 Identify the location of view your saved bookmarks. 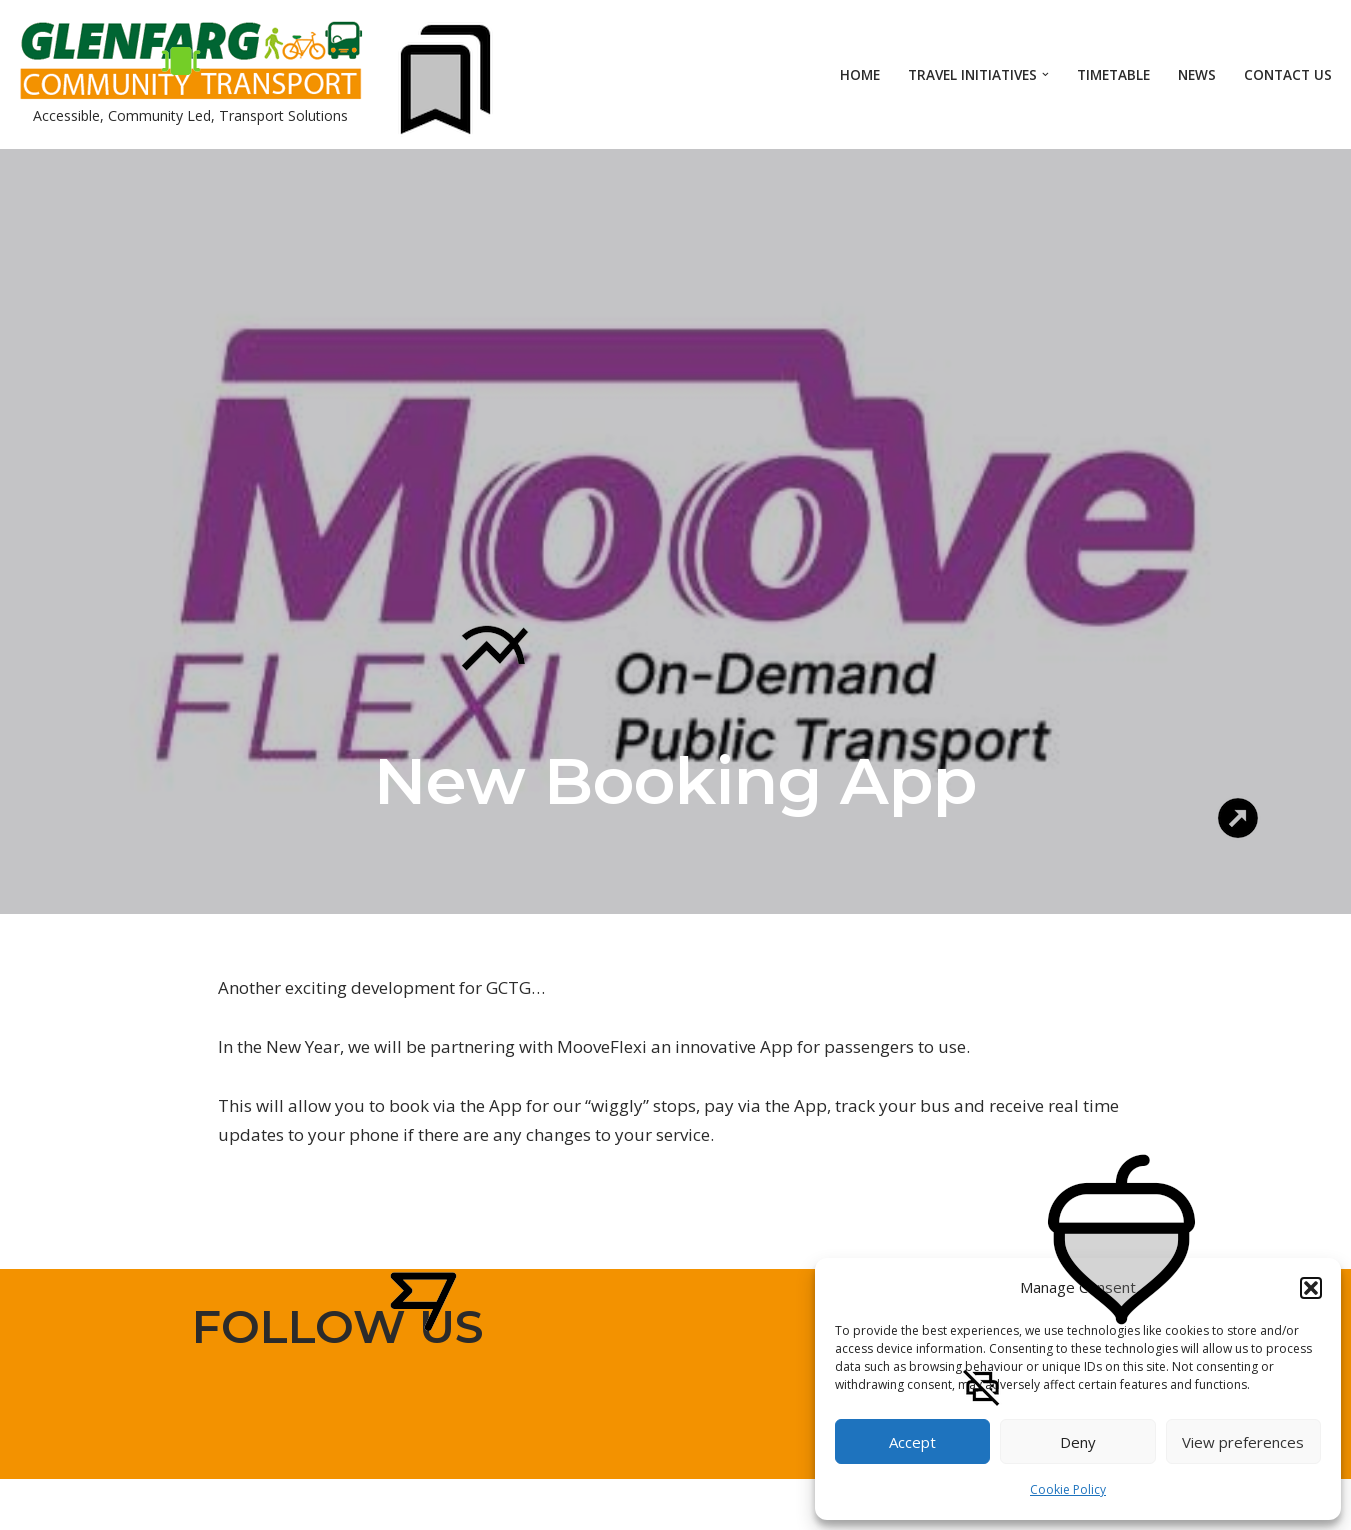
(445, 79).